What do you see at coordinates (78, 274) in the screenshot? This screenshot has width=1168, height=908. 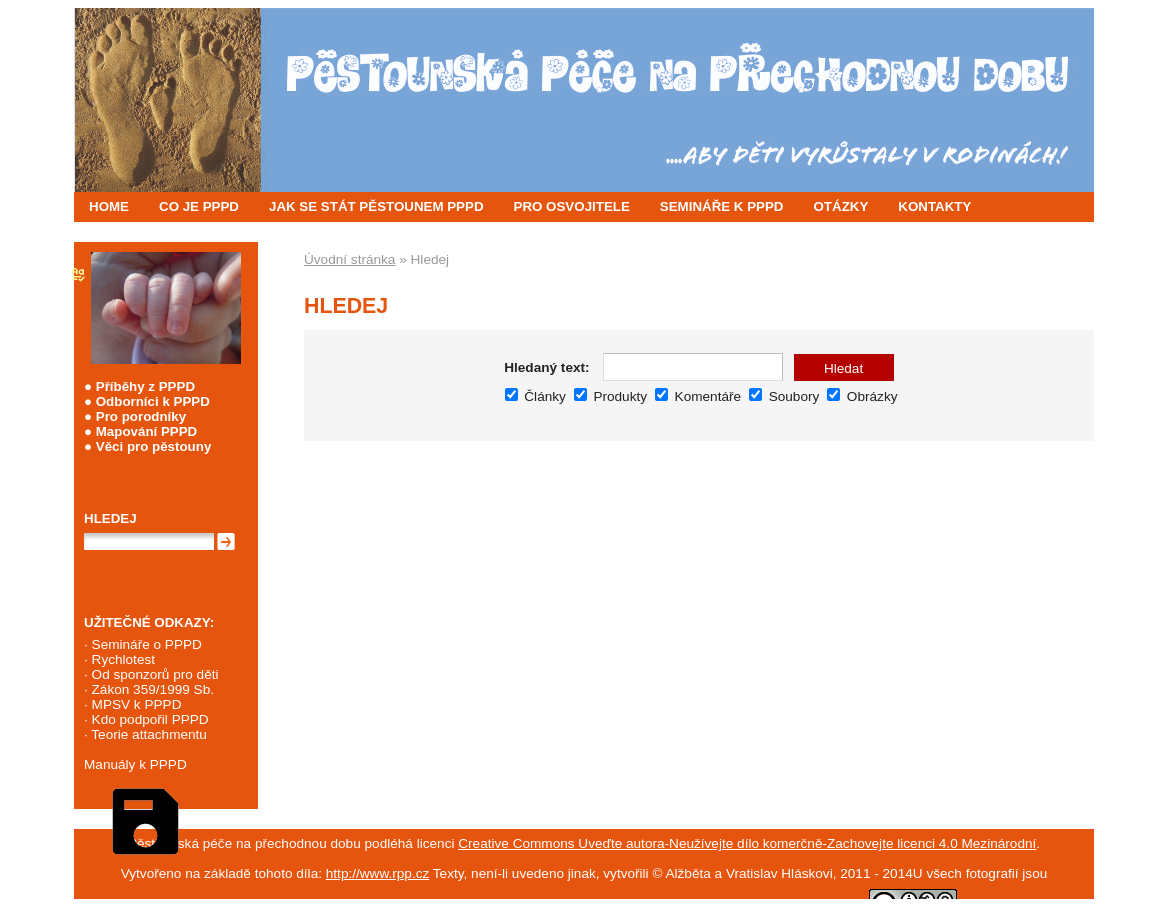 I see `check spelling and grammar` at bounding box center [78, 274].